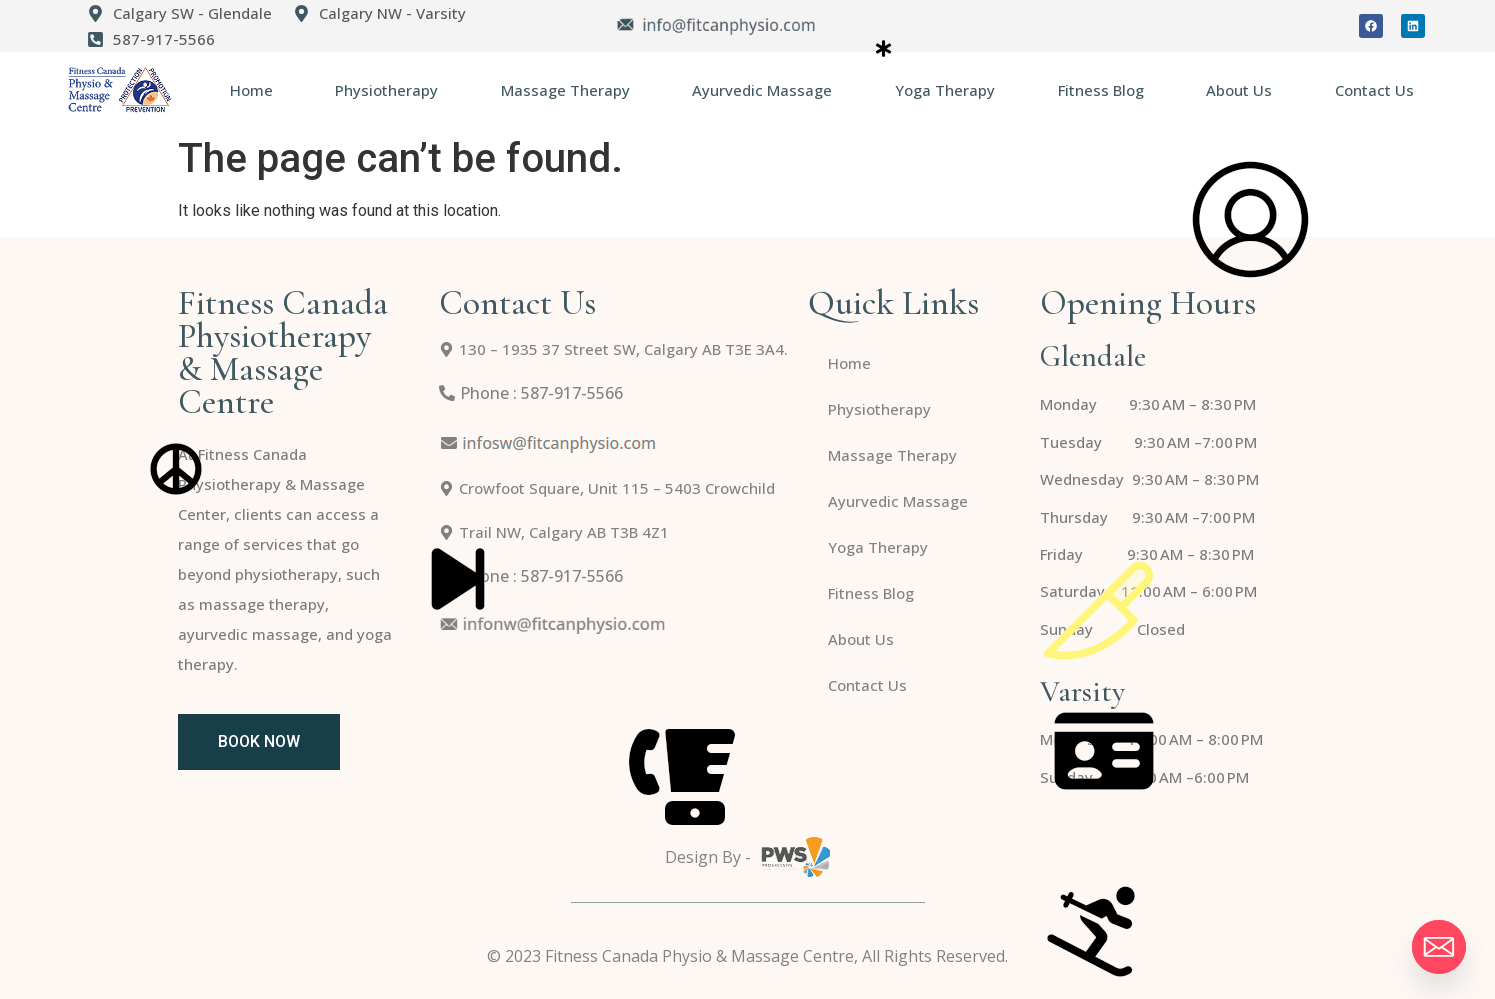 Image resolution: width=1495 pixels, height=999 pixels. I want to click on view your profile or identity information, so click(1104, 751).